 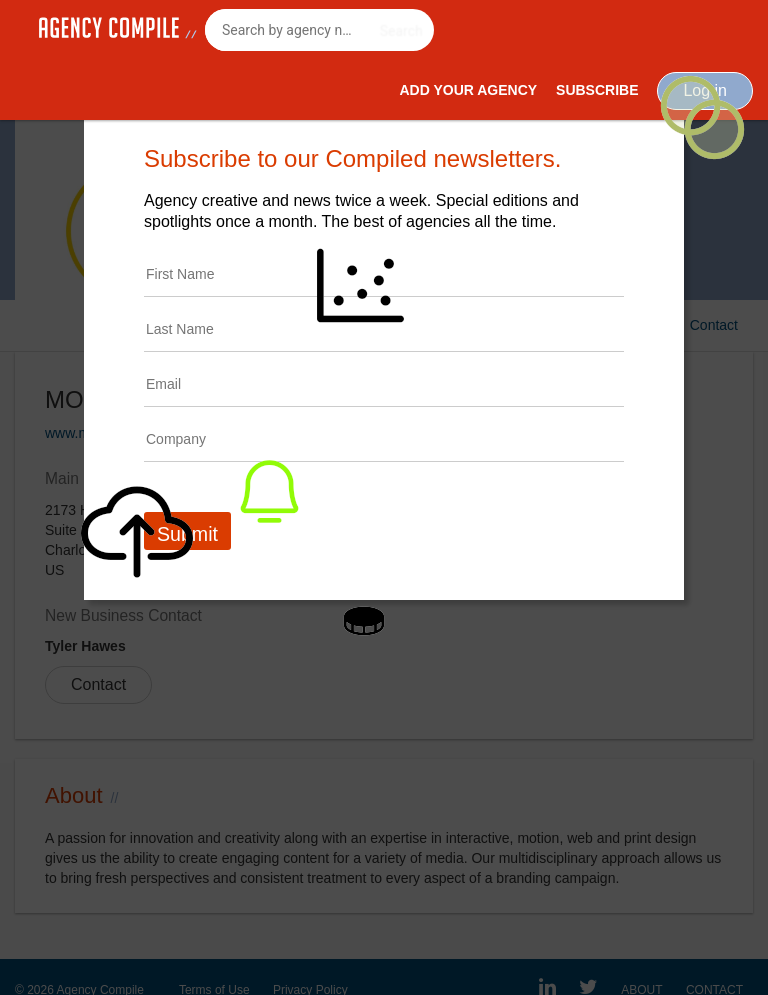 I want to click on view notifications, so click(x=269, y=491).